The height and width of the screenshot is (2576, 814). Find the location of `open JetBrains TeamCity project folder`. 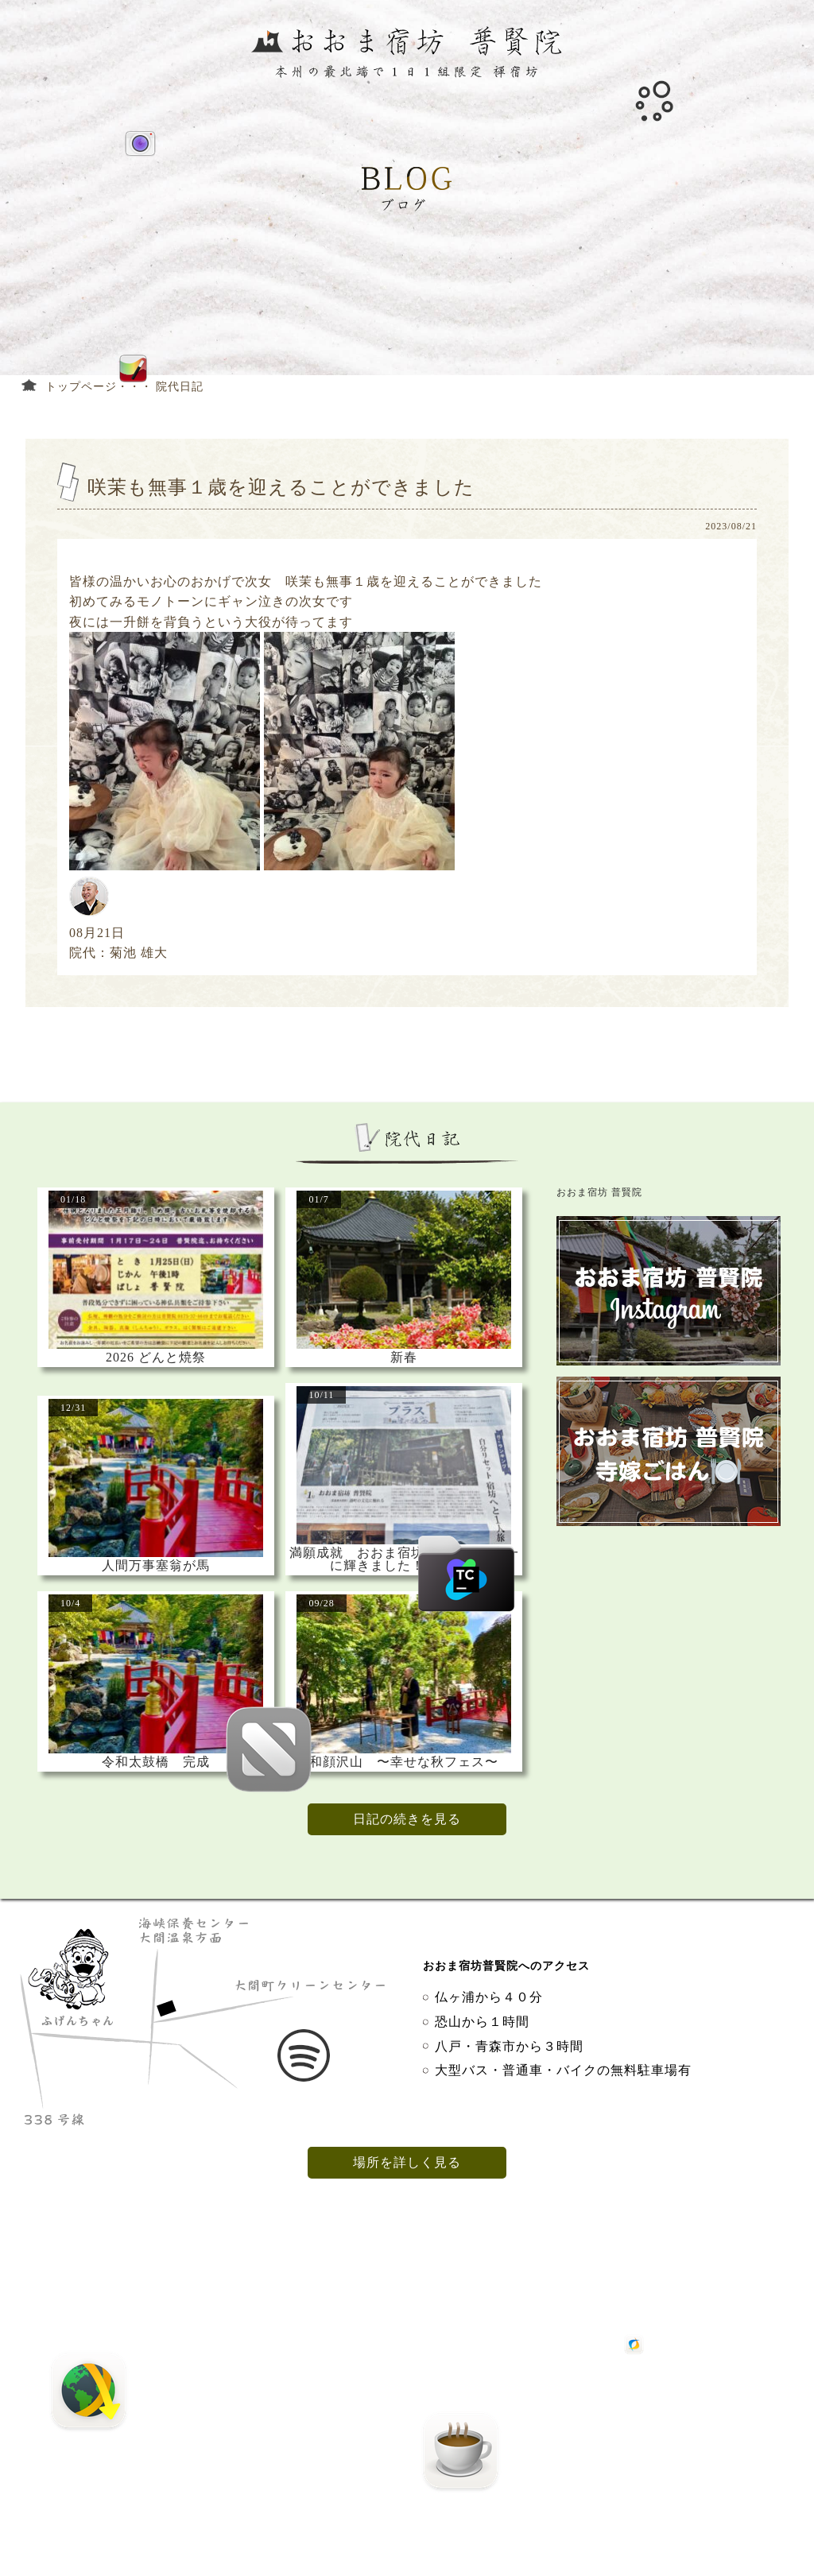

open JetBrains TeamCity project folder is located at coordinates (466, 1576).